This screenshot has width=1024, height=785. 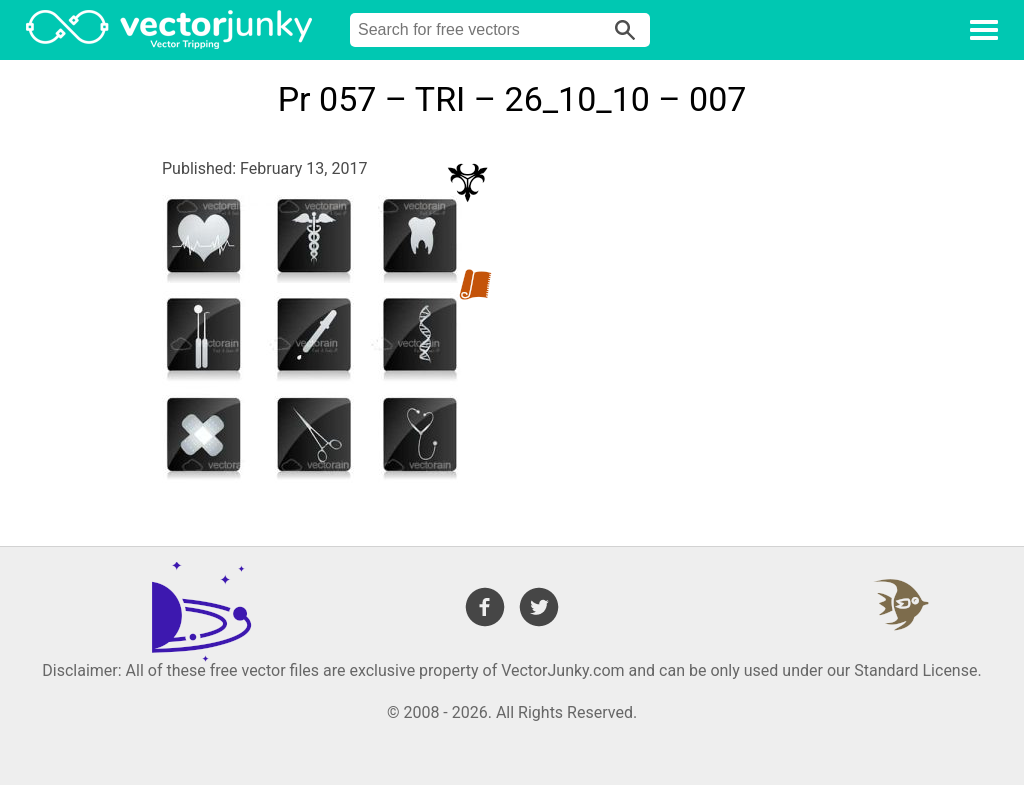 What do you see at coordinates (901, 603) in the screenshot?
I see `tropical fish icon for aquarium or marine-themed games` at bounding box center [901, 603].